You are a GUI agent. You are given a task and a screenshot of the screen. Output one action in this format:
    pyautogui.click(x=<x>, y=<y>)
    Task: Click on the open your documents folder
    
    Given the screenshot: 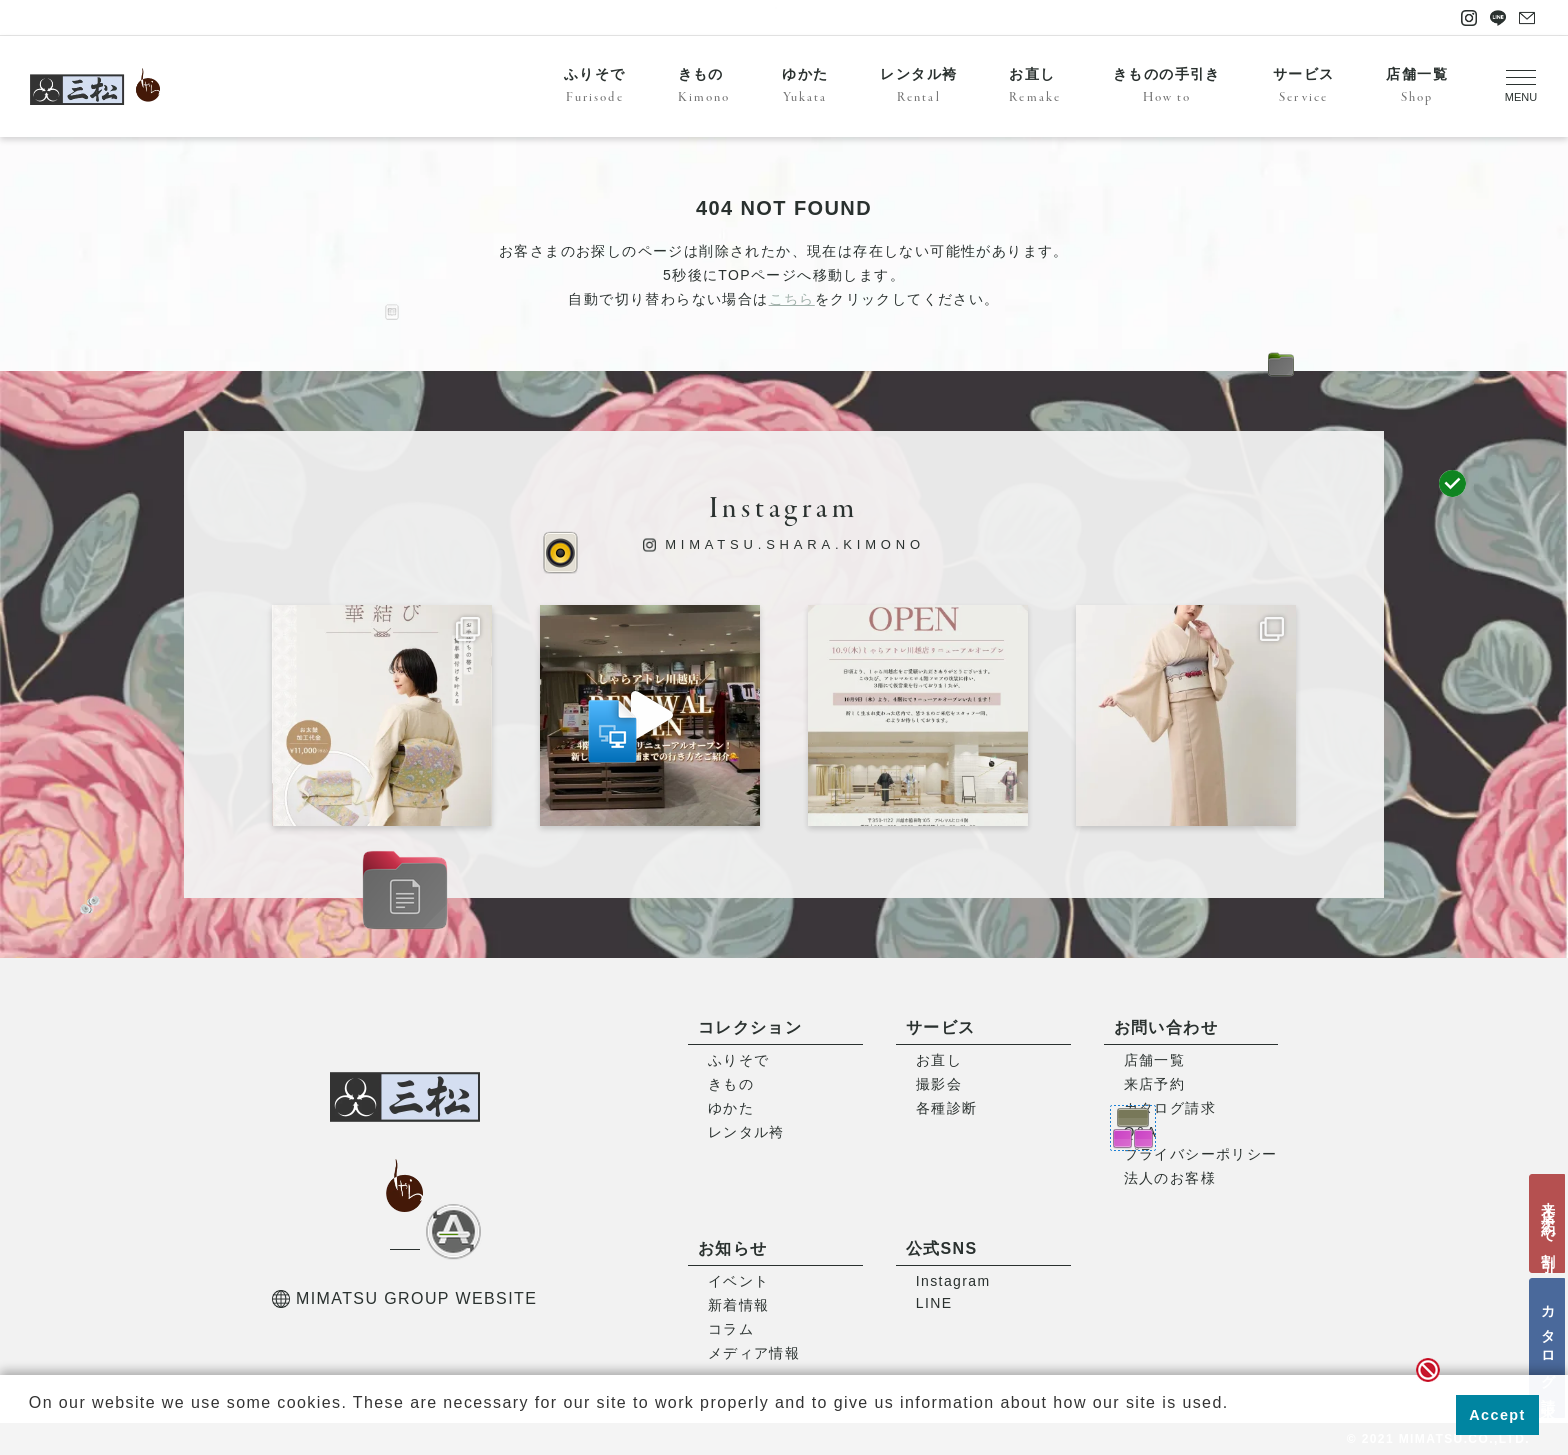 What is the action you would take?
    pyautogui.click(x=405, y=890)
    